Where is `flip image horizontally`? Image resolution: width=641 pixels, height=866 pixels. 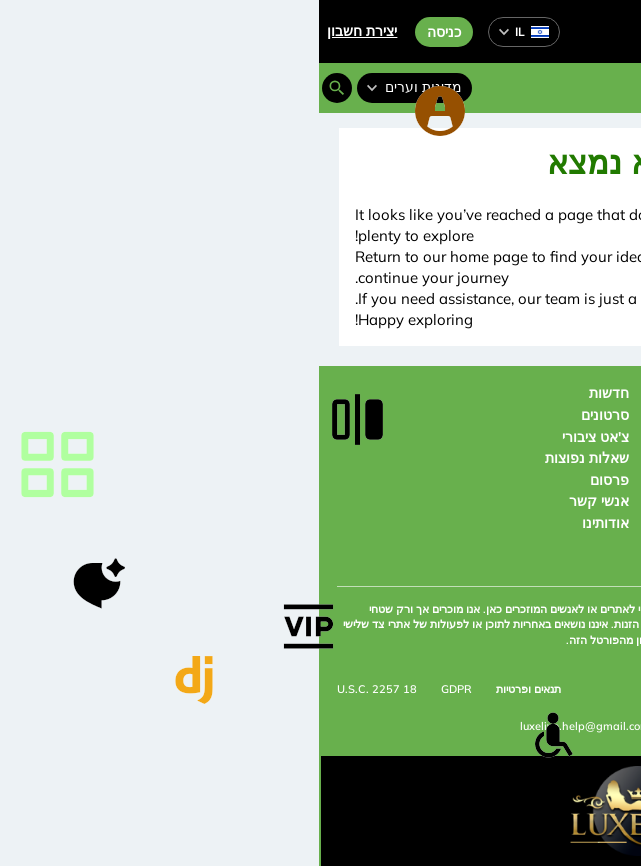 flip image horizontally is located at coordinates (357, 419).